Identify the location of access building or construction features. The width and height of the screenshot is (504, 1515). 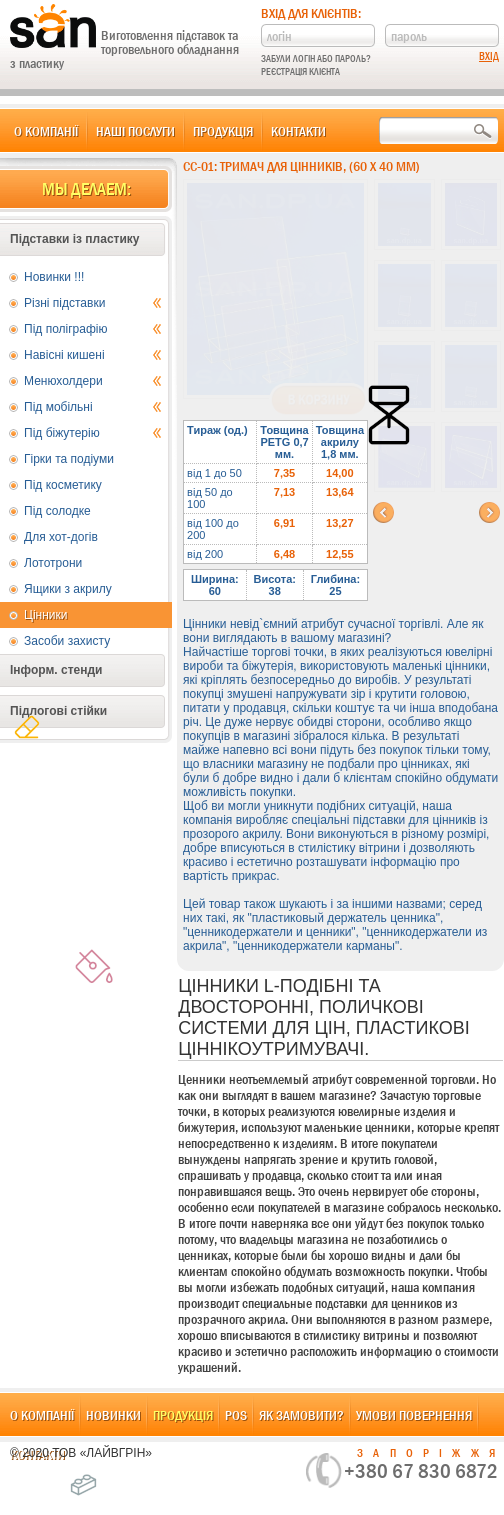
(83, 1484).